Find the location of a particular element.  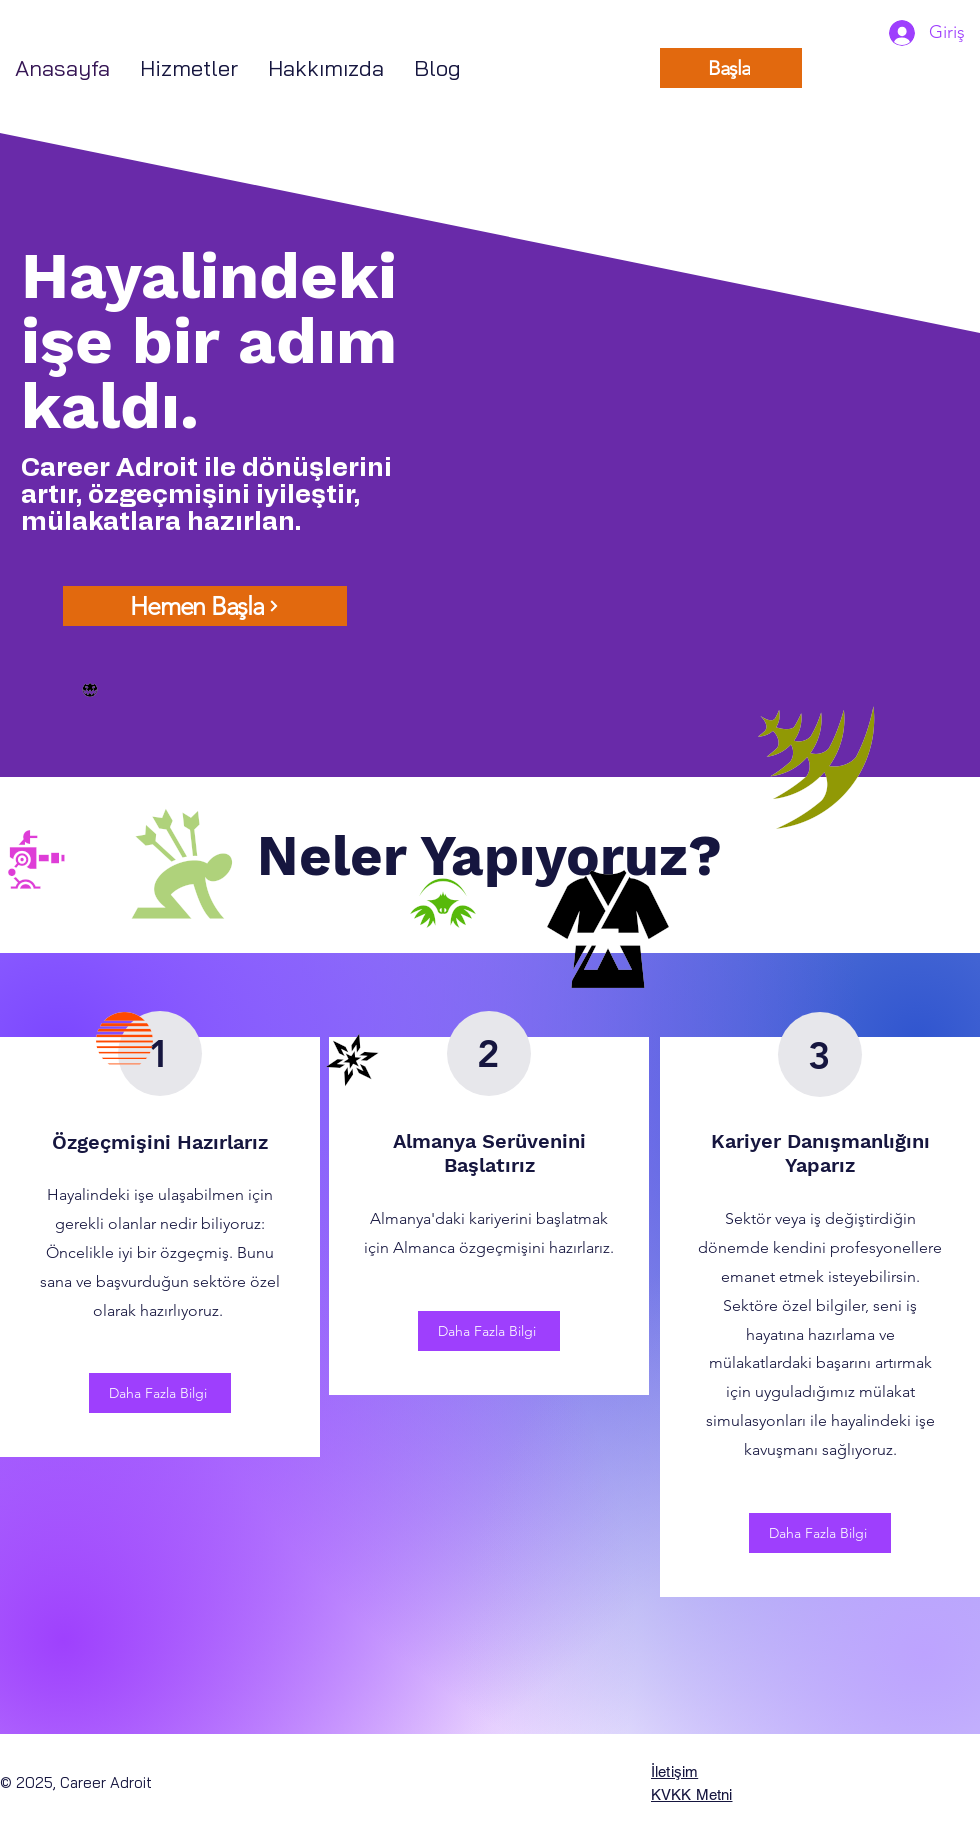

retro or synthwave style sun decoration is located at coordinates (124, 1040).